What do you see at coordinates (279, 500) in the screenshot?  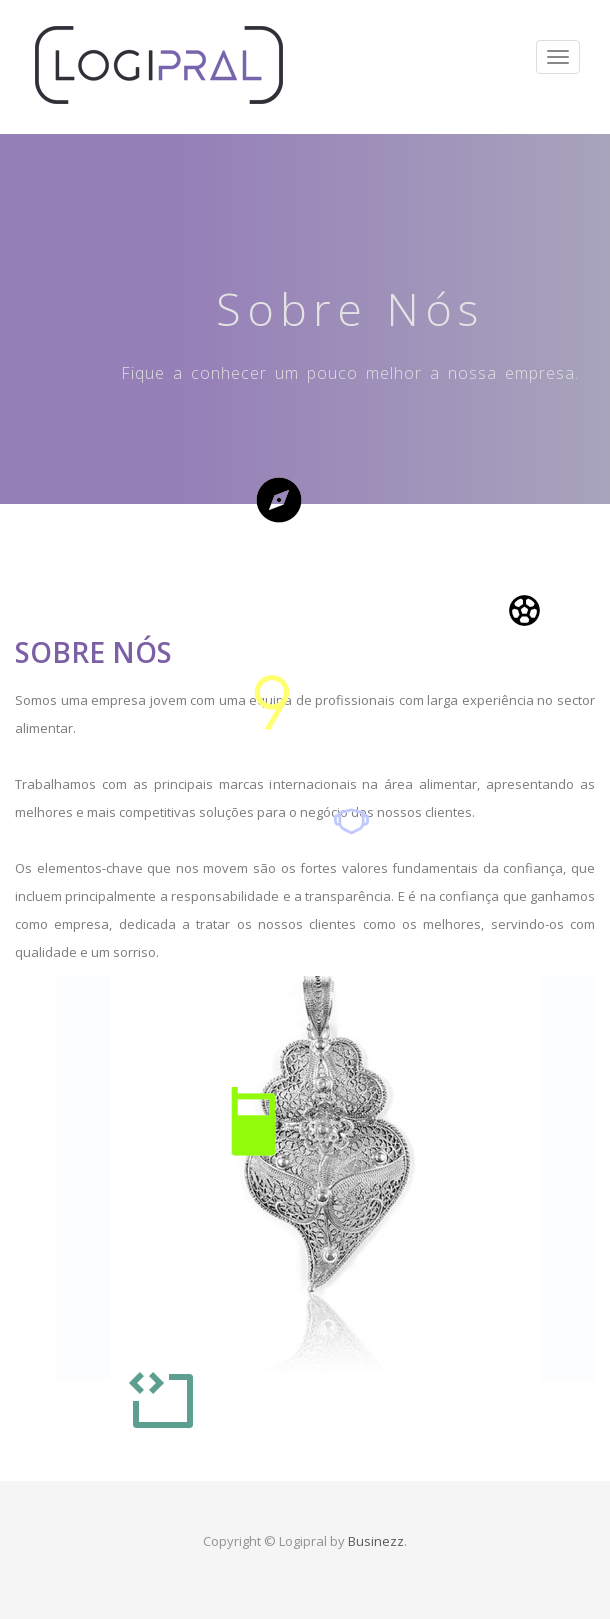 I see `open compass or navigation app` at bounding box center [279, 500].